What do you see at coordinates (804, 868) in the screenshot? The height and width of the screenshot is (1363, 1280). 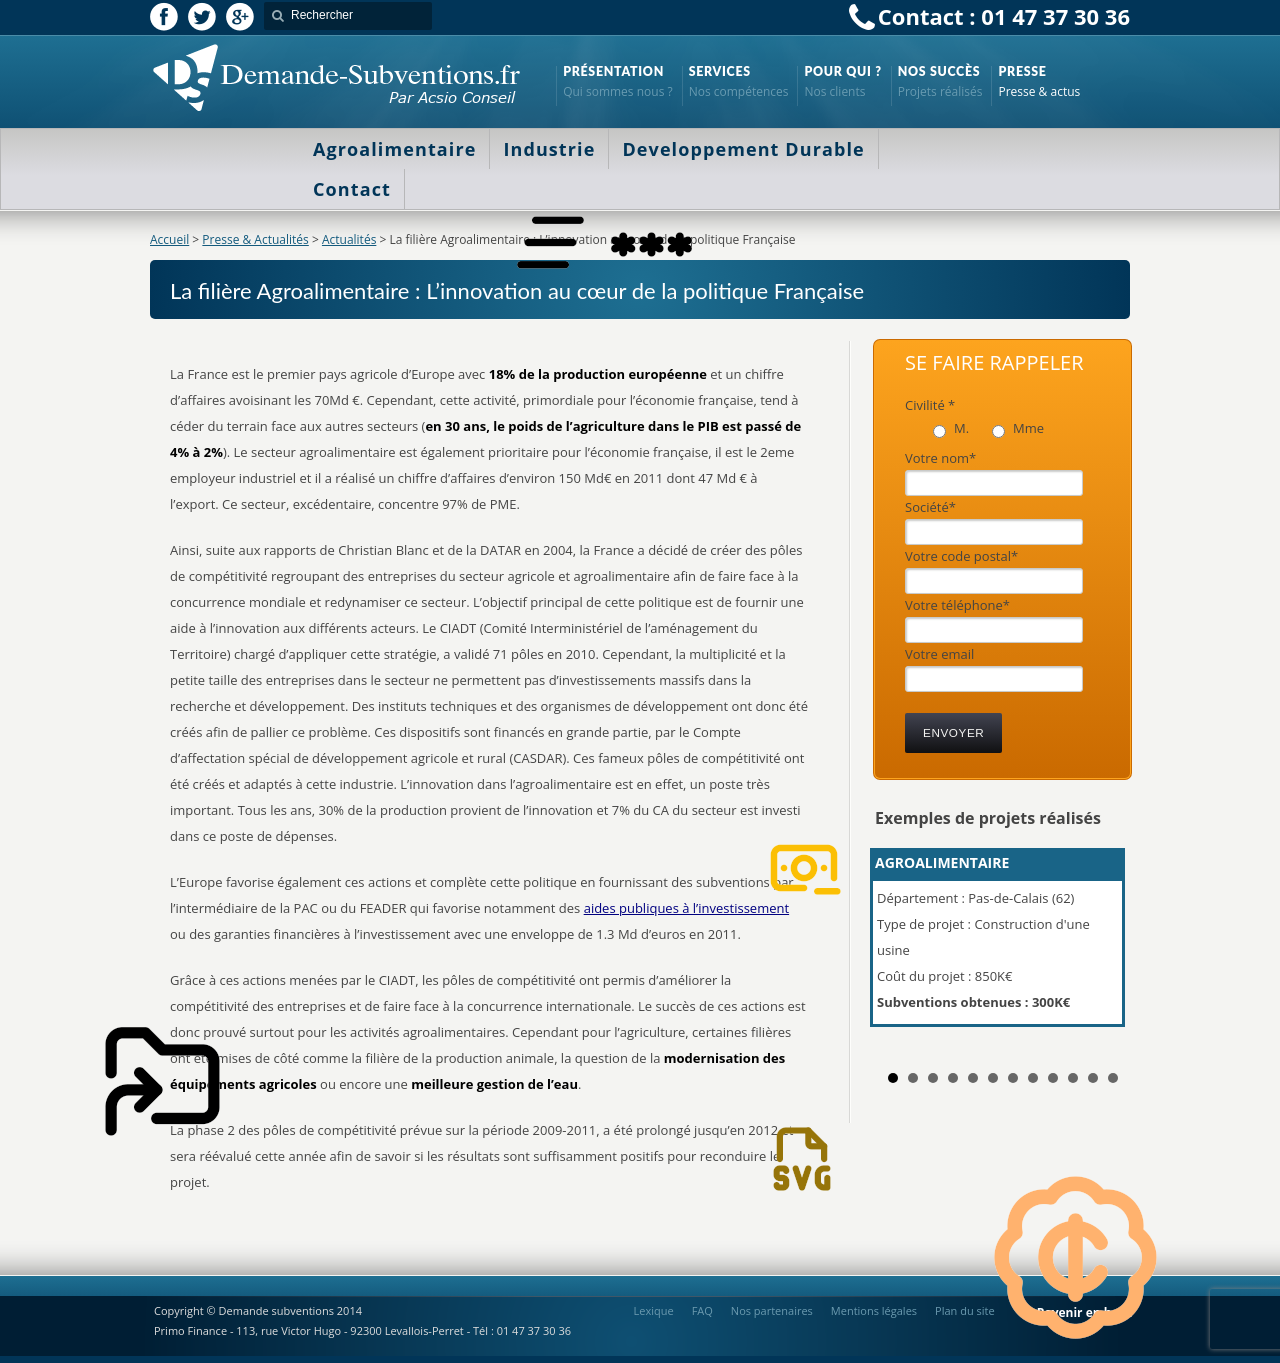 I see `subtract funds or reduce balance` at bounding box center [804, 868].